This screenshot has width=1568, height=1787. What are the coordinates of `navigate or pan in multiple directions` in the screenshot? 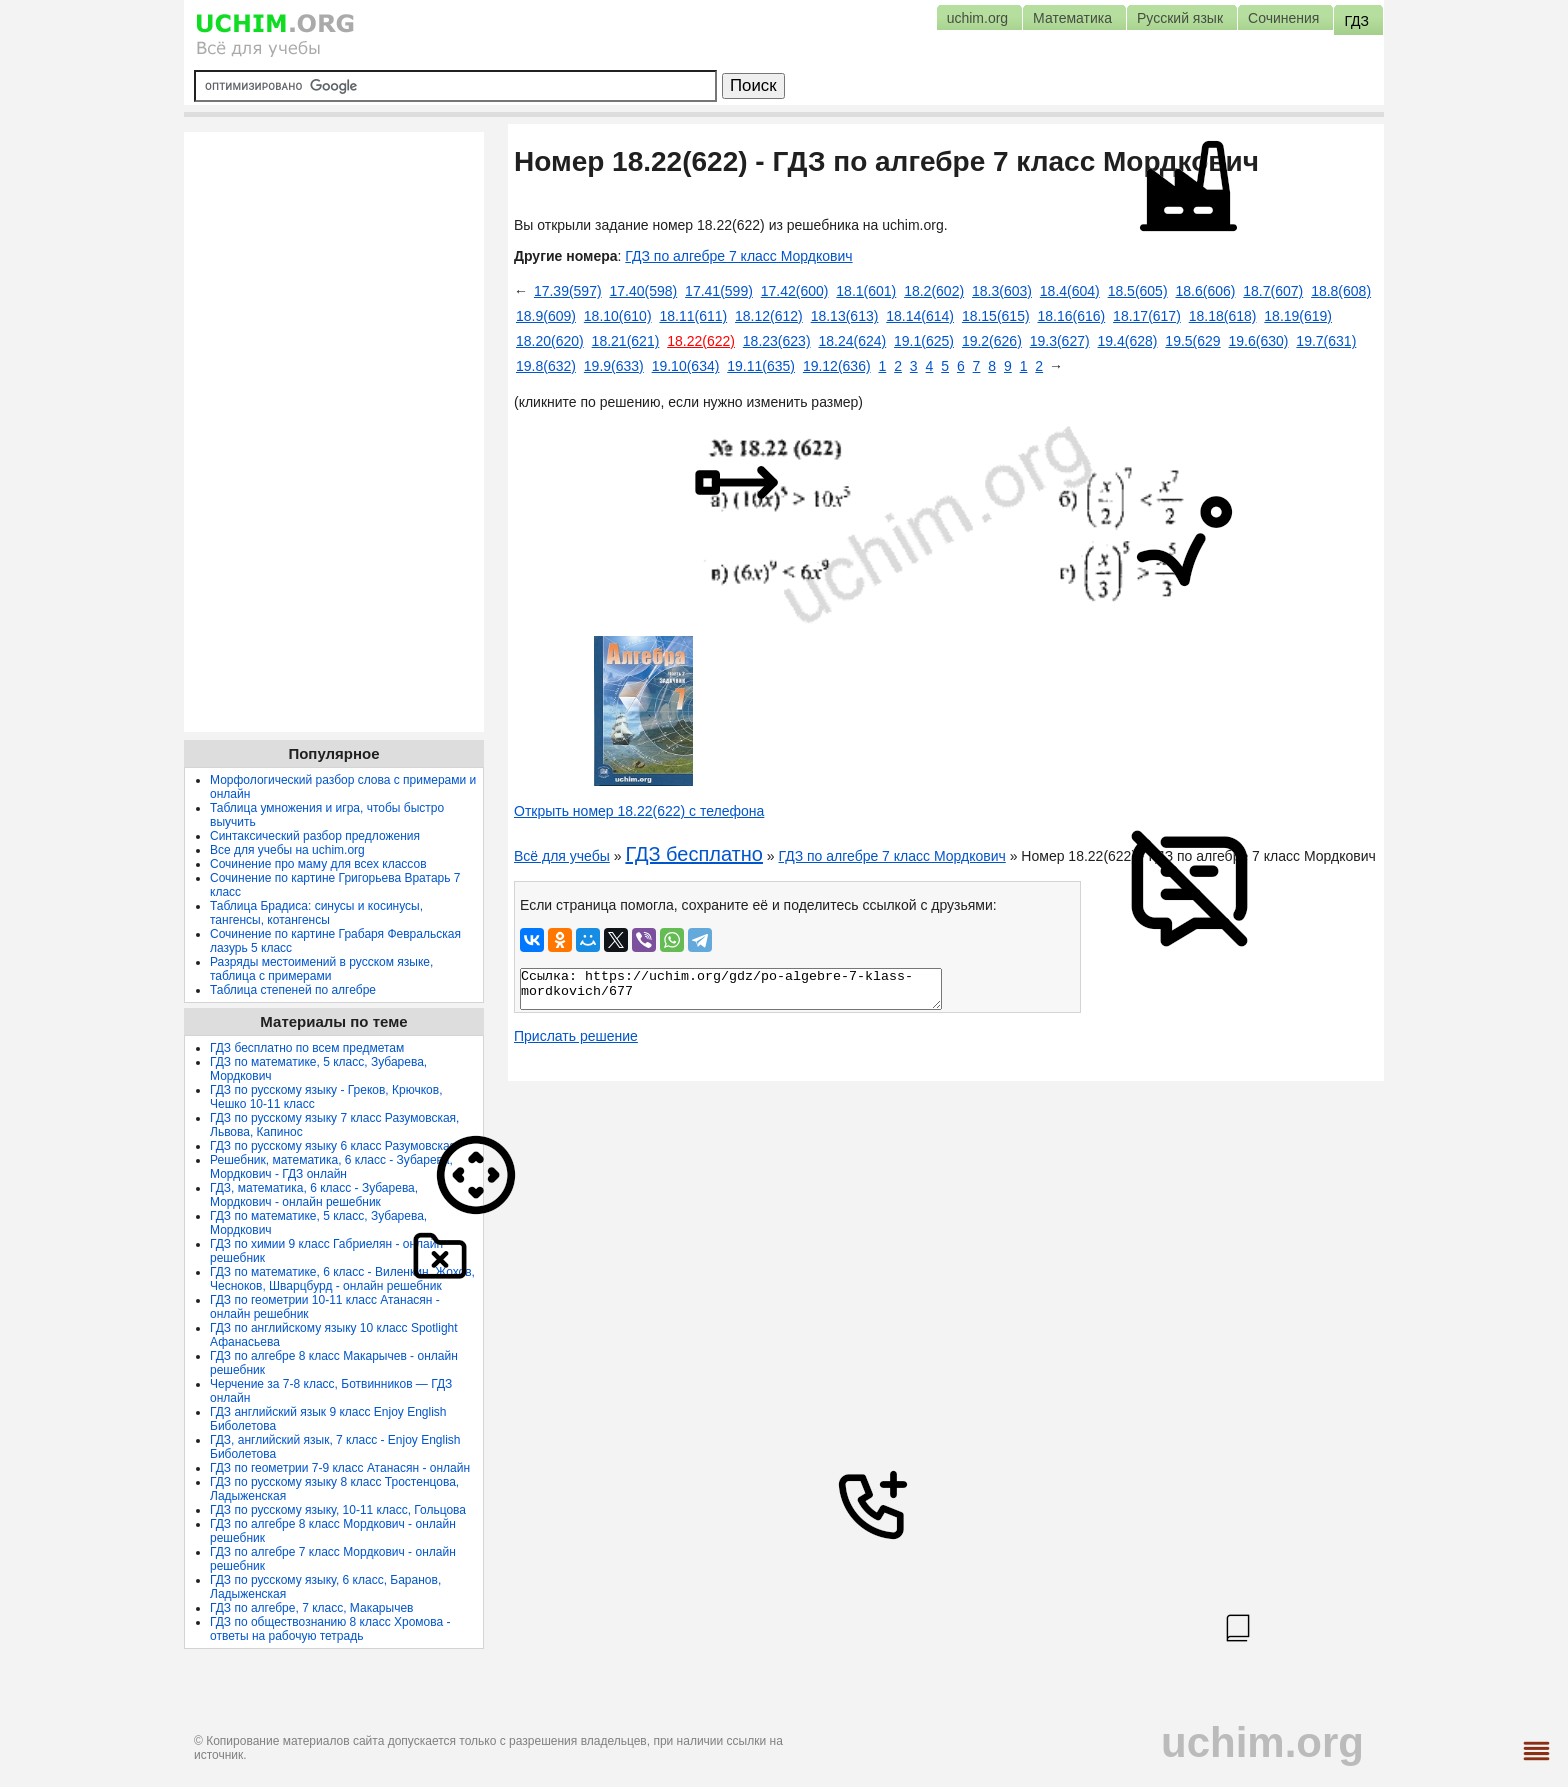 It's located at (476, 1175).